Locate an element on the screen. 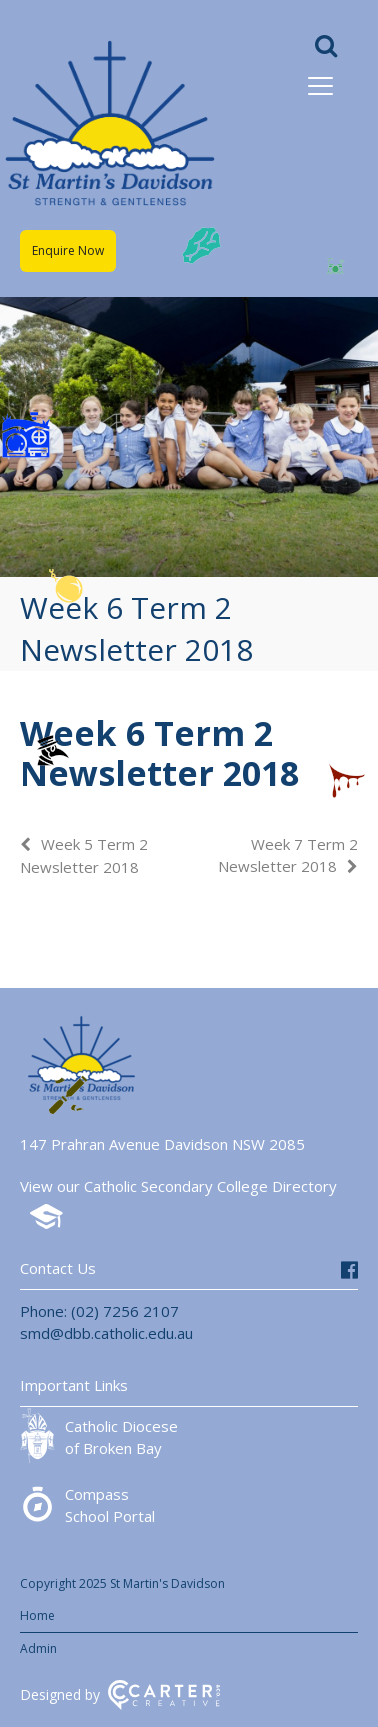  select a hobbit hole or underground dwelling in a fantasy game is located at coordinates (26, 434).